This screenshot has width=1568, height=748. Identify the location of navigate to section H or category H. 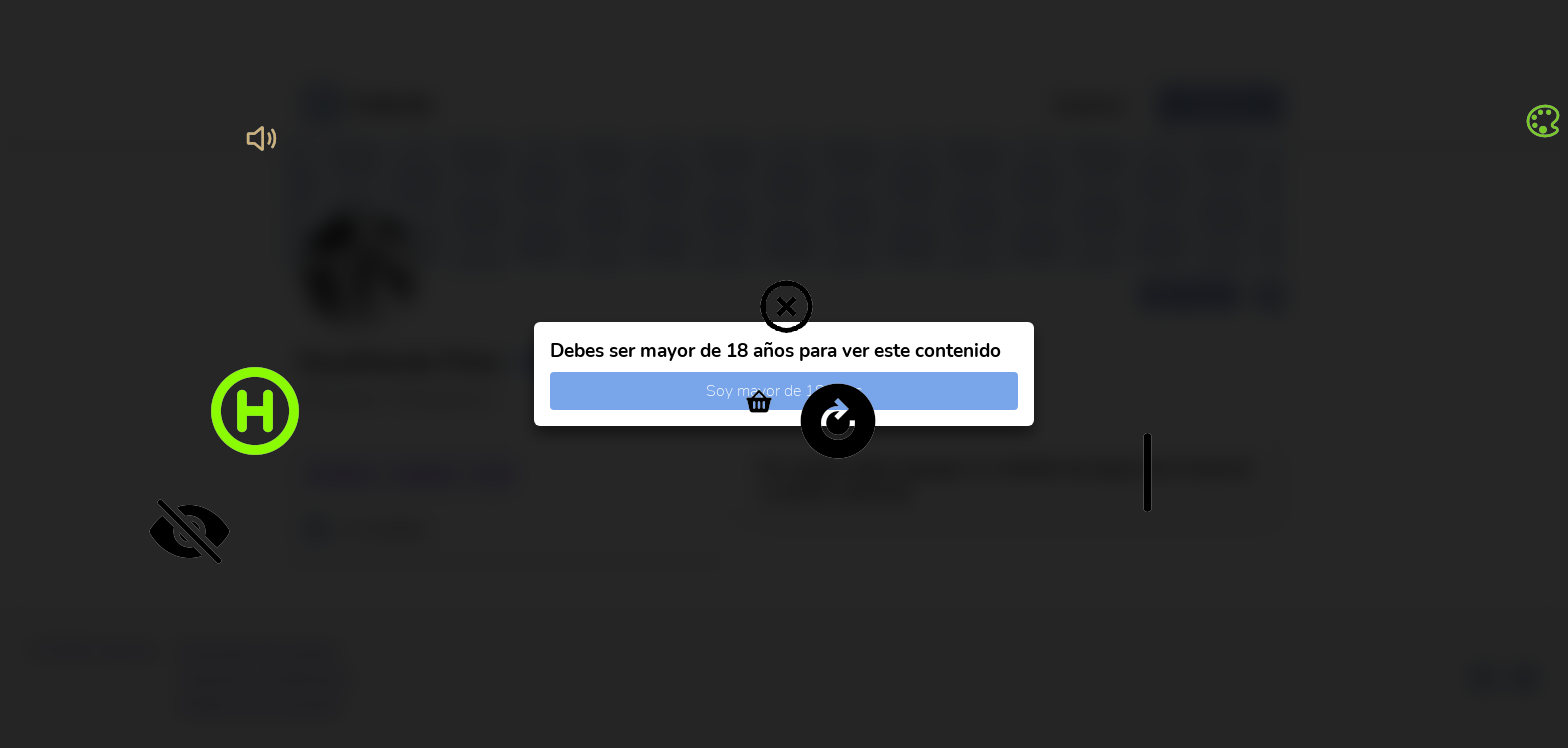
(255, 411).